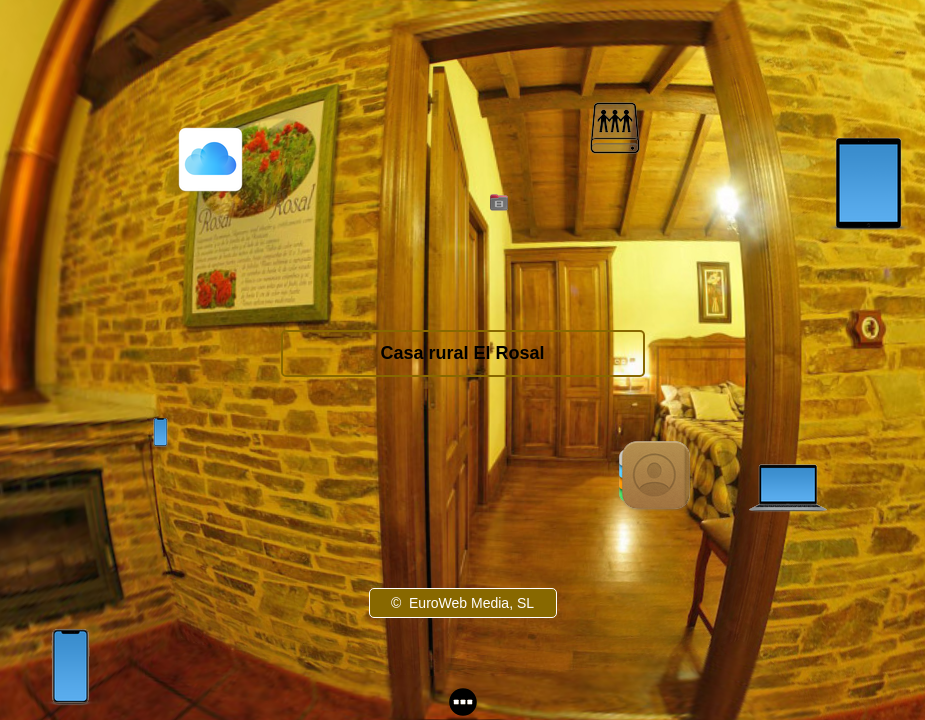 This screenshot has height=720, width=925. Describe the element at coordinates (868, 183) in the screenshot. I see `iPad Pro device connected via wifi` at that location.